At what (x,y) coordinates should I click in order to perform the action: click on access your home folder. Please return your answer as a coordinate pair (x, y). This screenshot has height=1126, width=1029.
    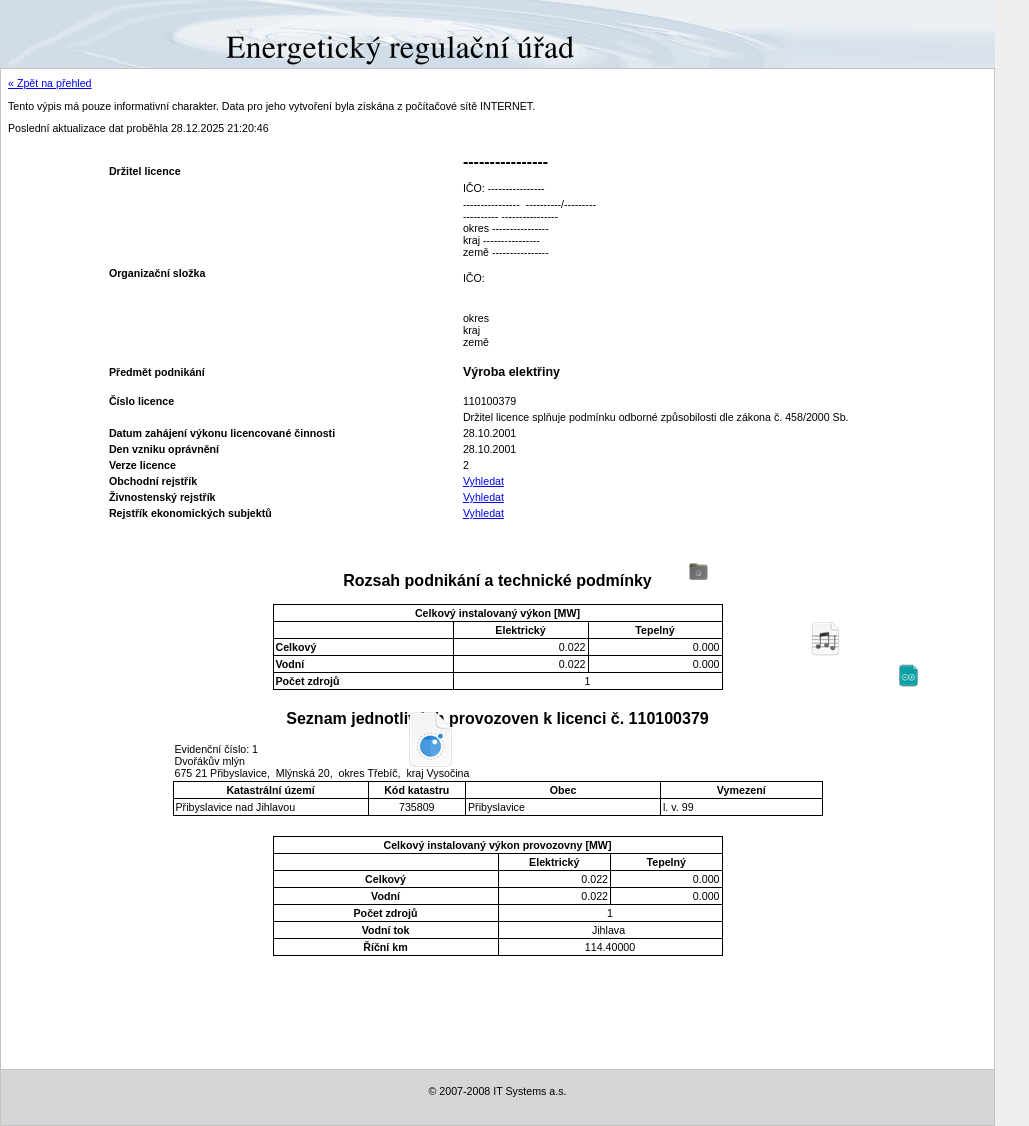
    Looking at the image, I should click on (698, 571).